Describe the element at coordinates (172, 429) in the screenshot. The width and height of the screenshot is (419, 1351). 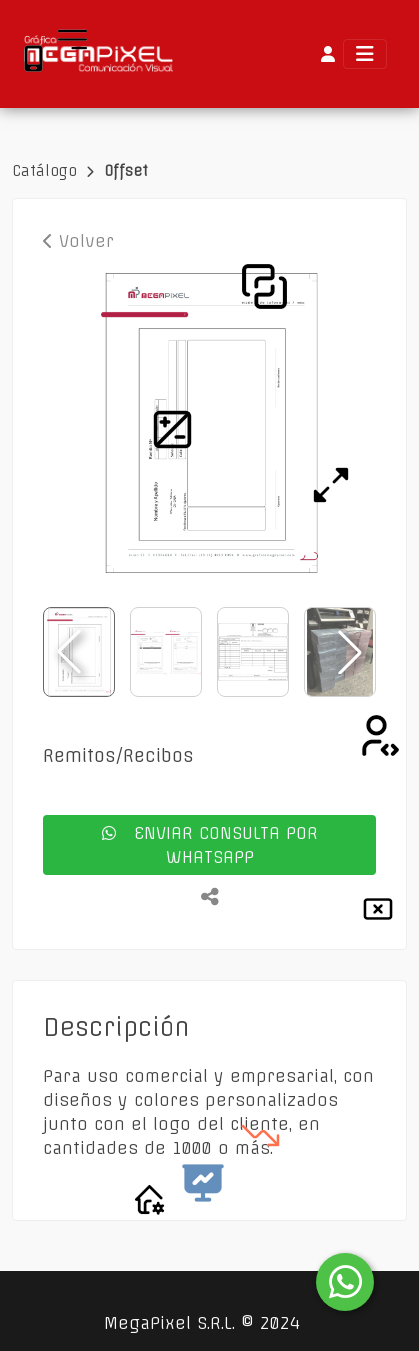
I see `adjust exposure settings for a photo` at that location.